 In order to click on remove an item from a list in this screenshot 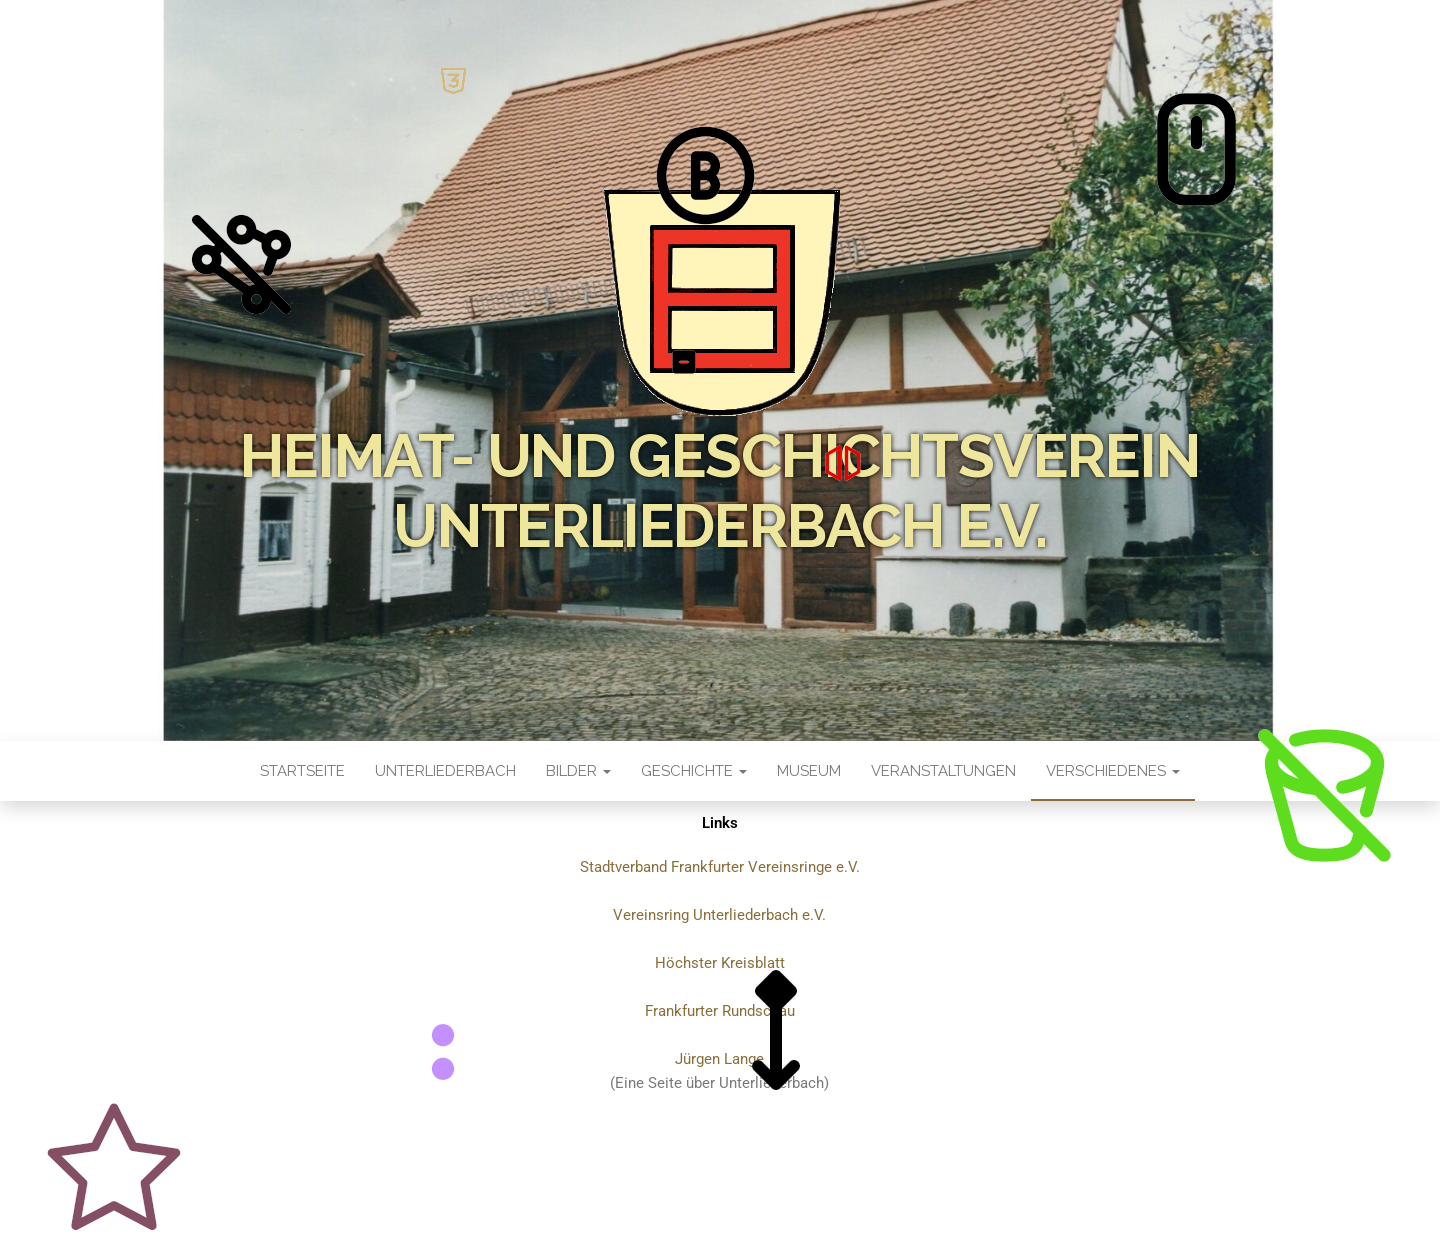, I will do `click(684, 362)`.